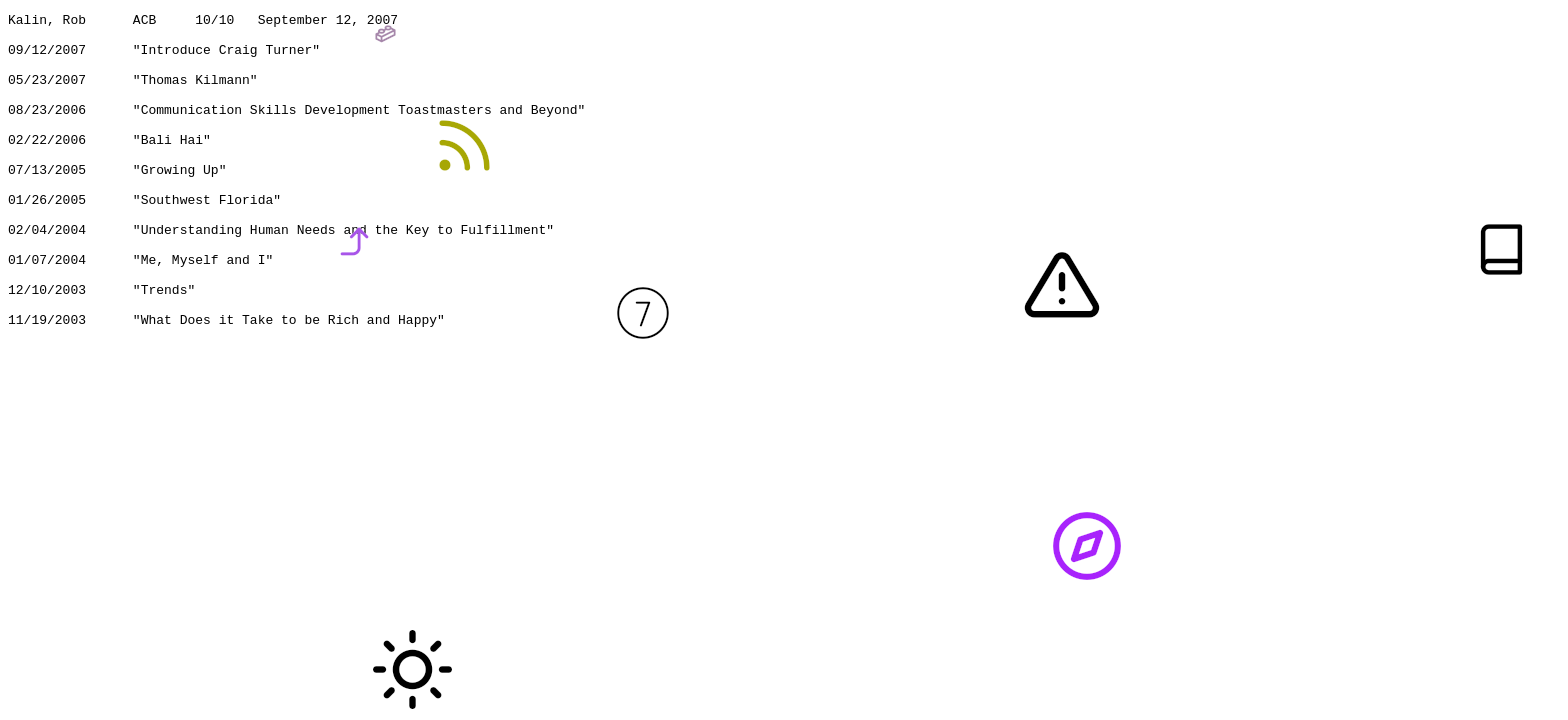  What do you see at coordinates (643, 313) in the screenshot?
I see `indicates step 7 in a multi-step process` at bounding box center [643, 313].